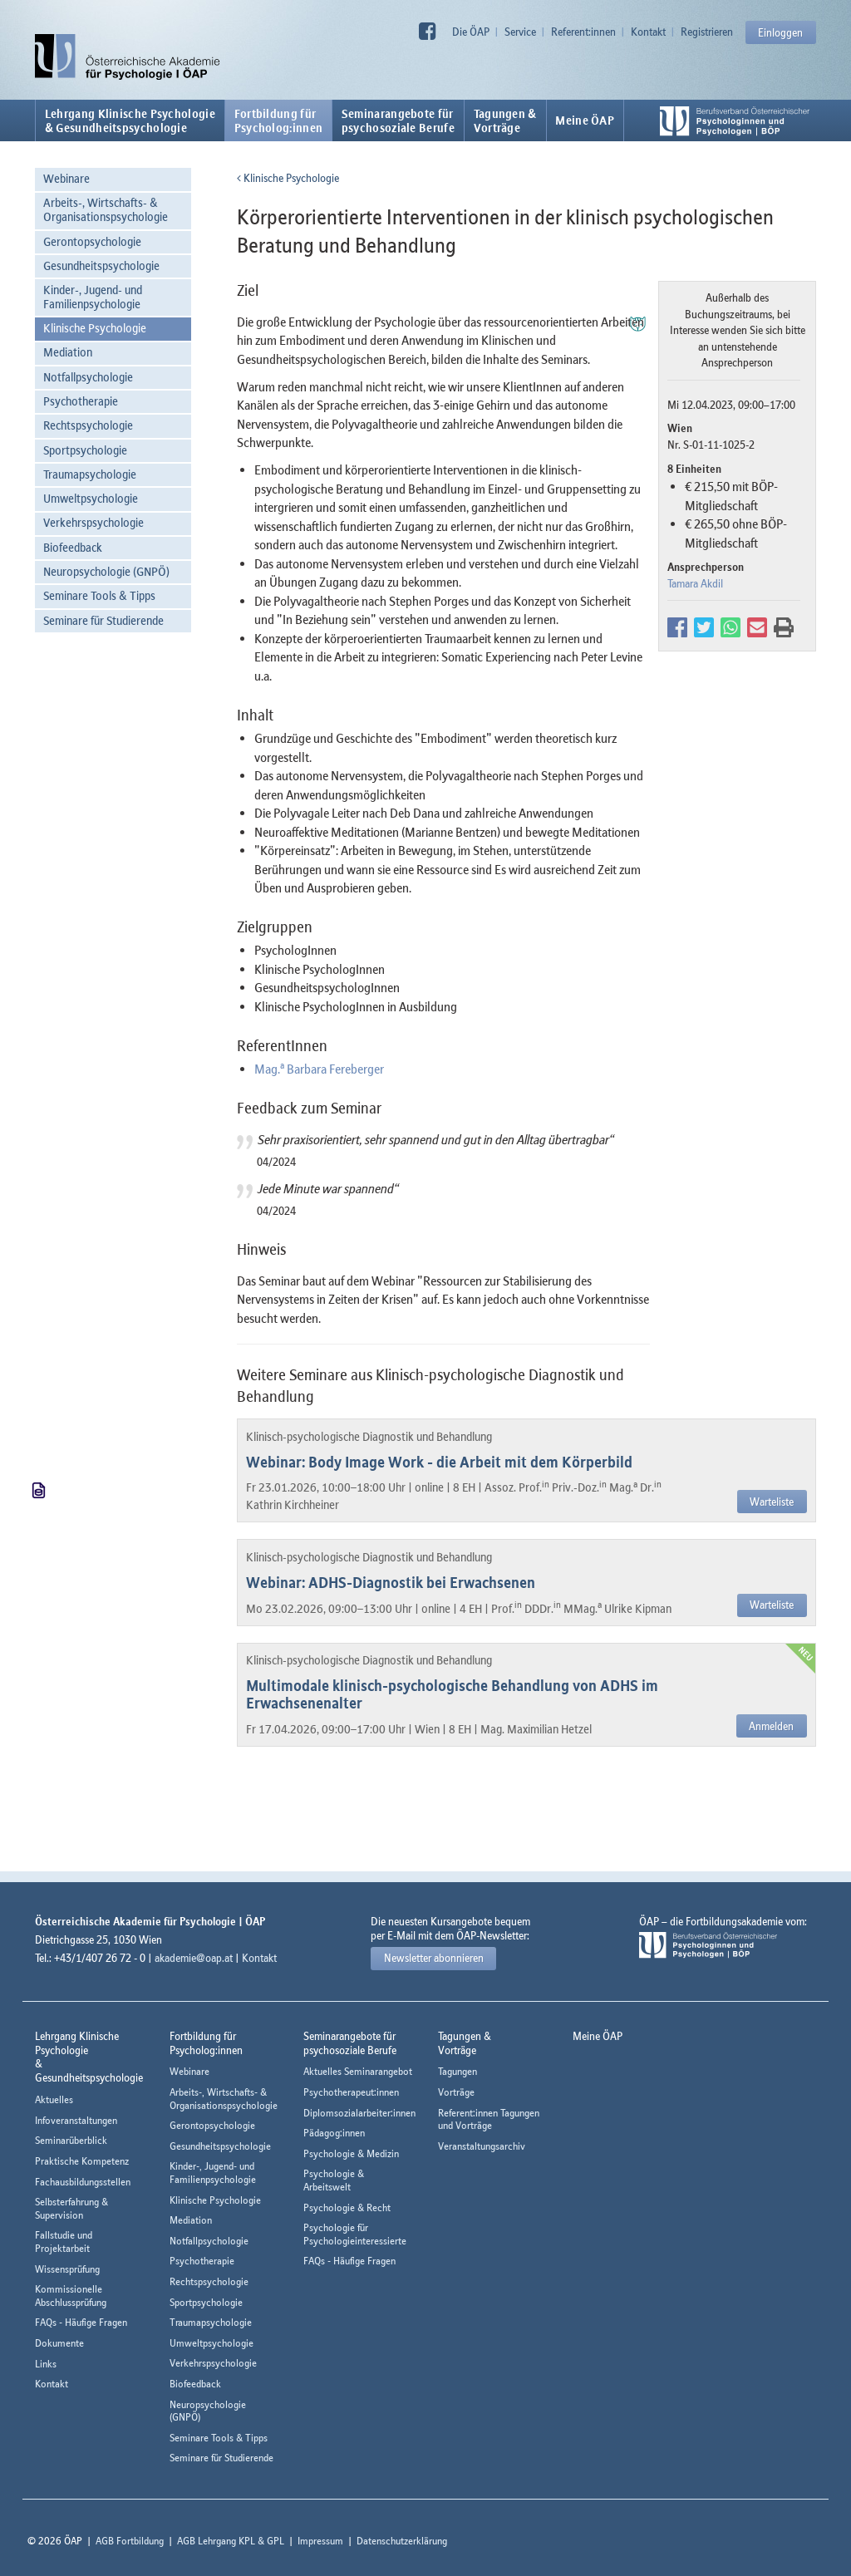  Describe the element at coordinates (637, 323) in the screenshot. I see `view pet or animal-related content` at that location.